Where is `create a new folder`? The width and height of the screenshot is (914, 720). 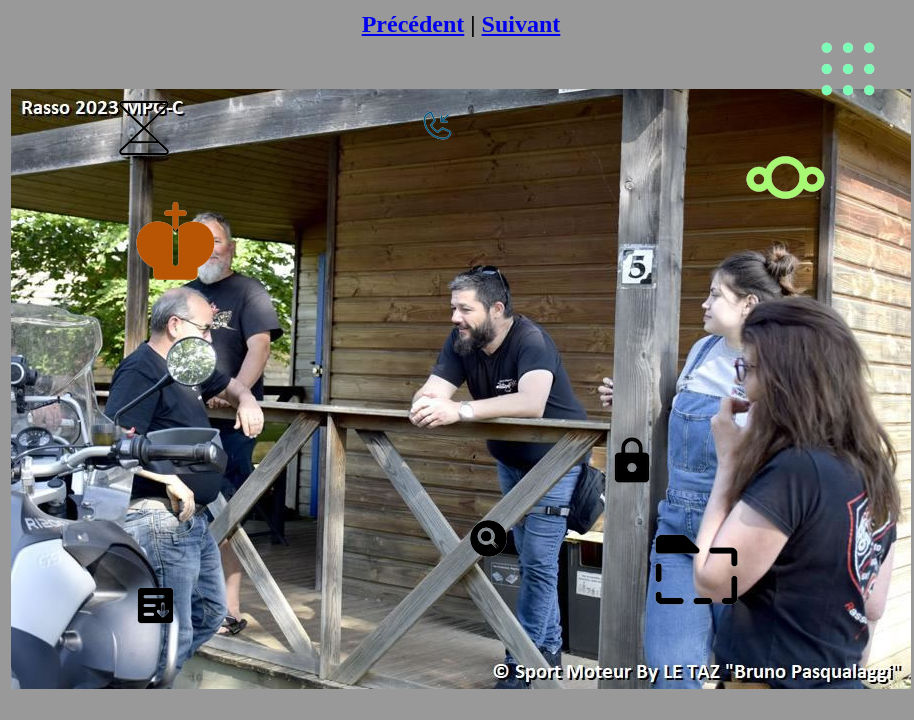
create a new folder is located at coordinates (696, 569).